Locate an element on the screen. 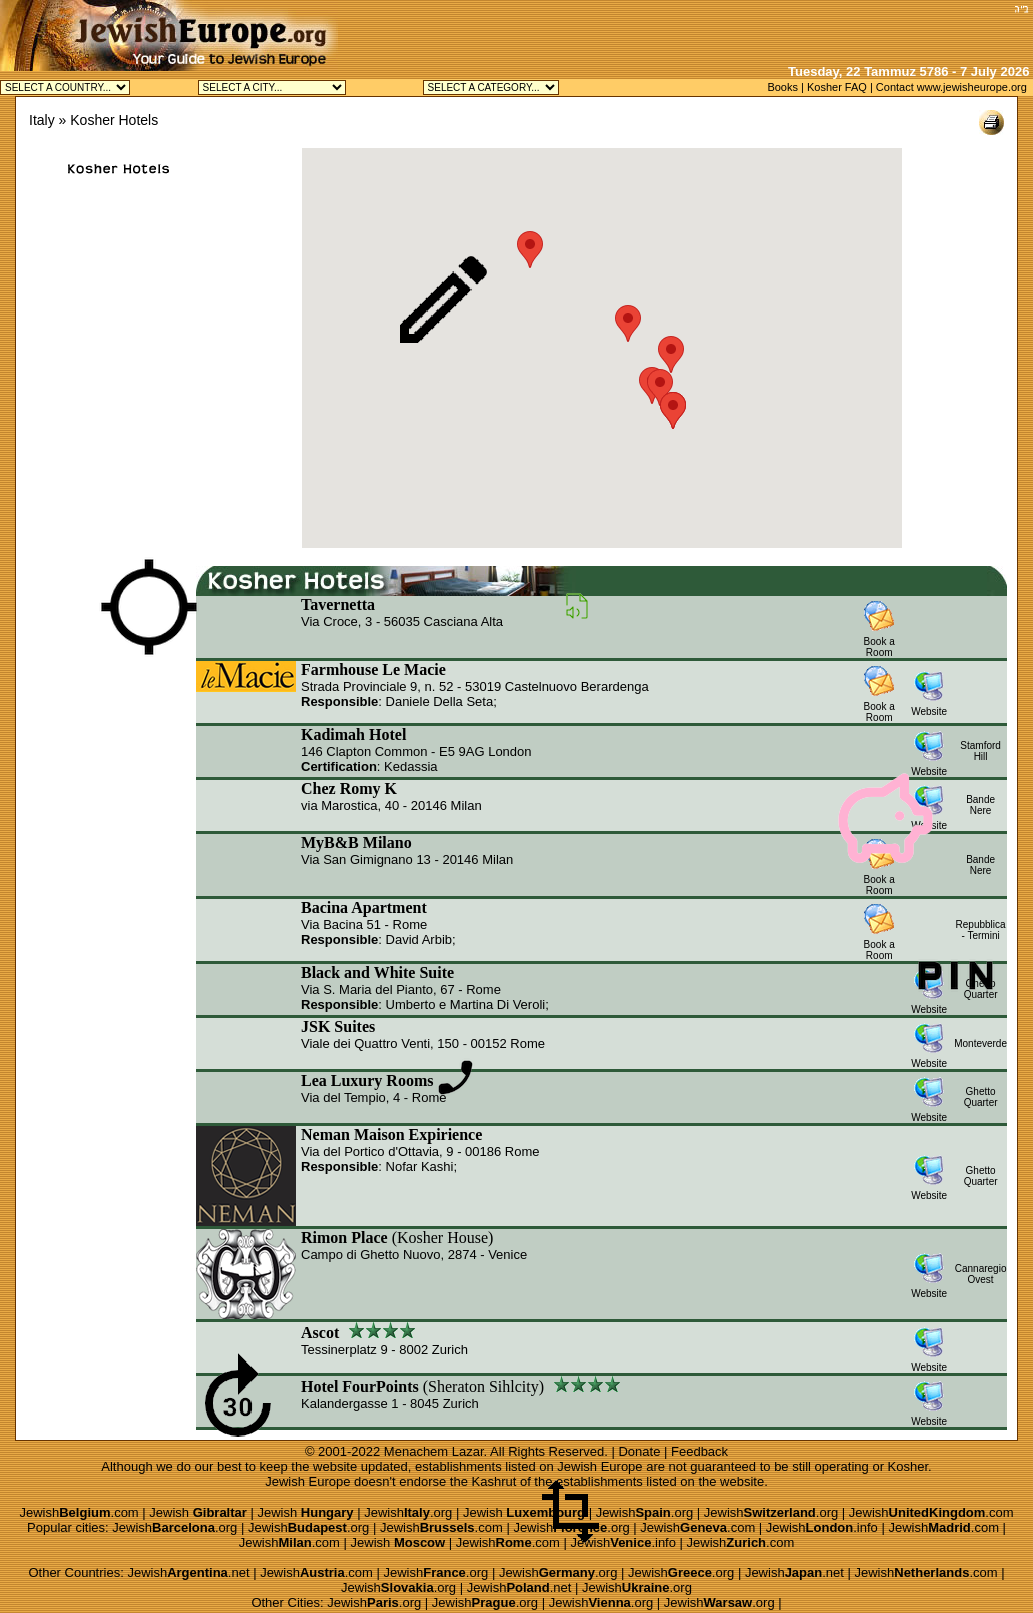  make a phone call is located at coordinates (455, 1077).